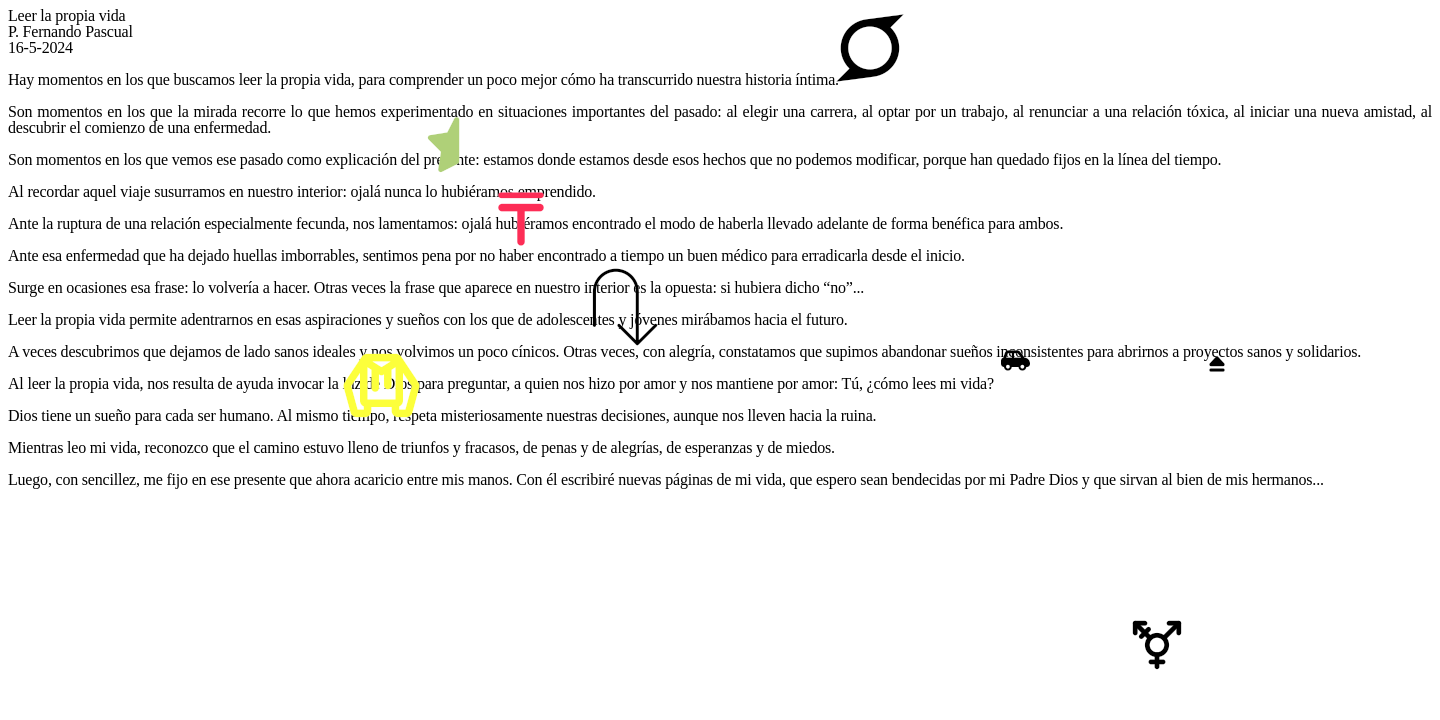  I want to click on browse clothing or apparel items, so click(381, 385).